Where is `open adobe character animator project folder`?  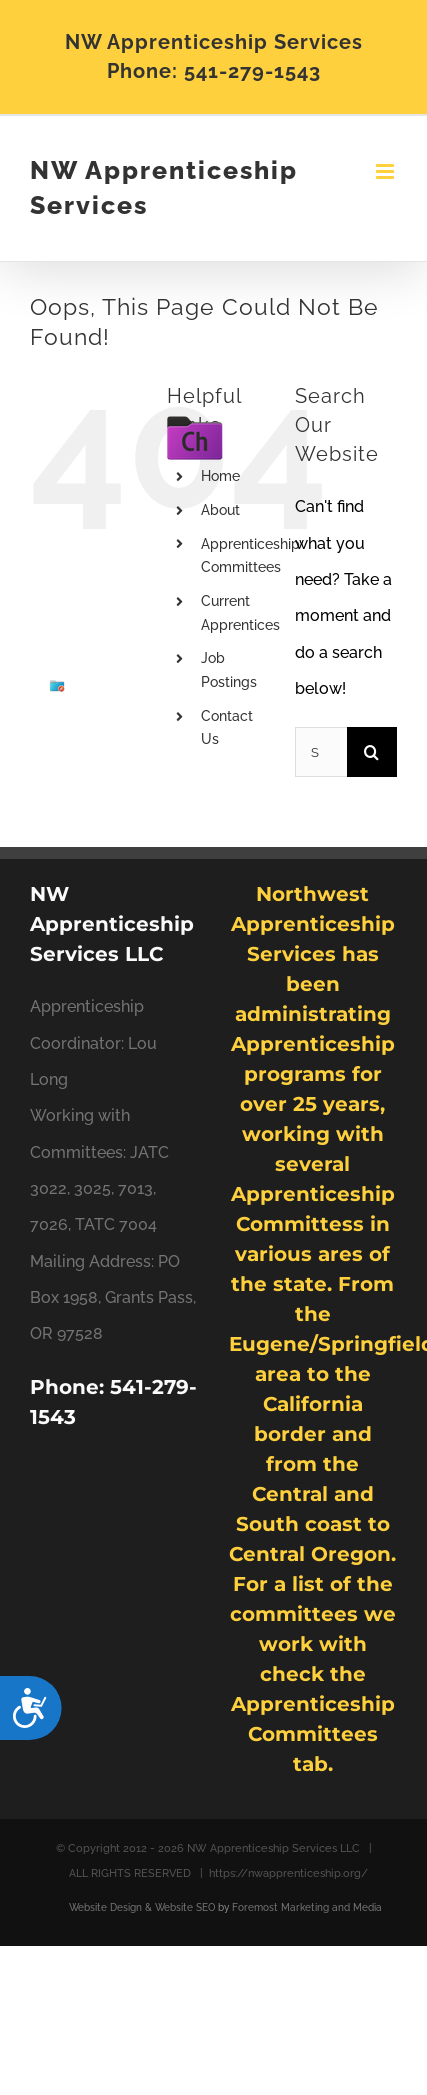 open adobe character animator project folder is located at coordinates (194, 439).